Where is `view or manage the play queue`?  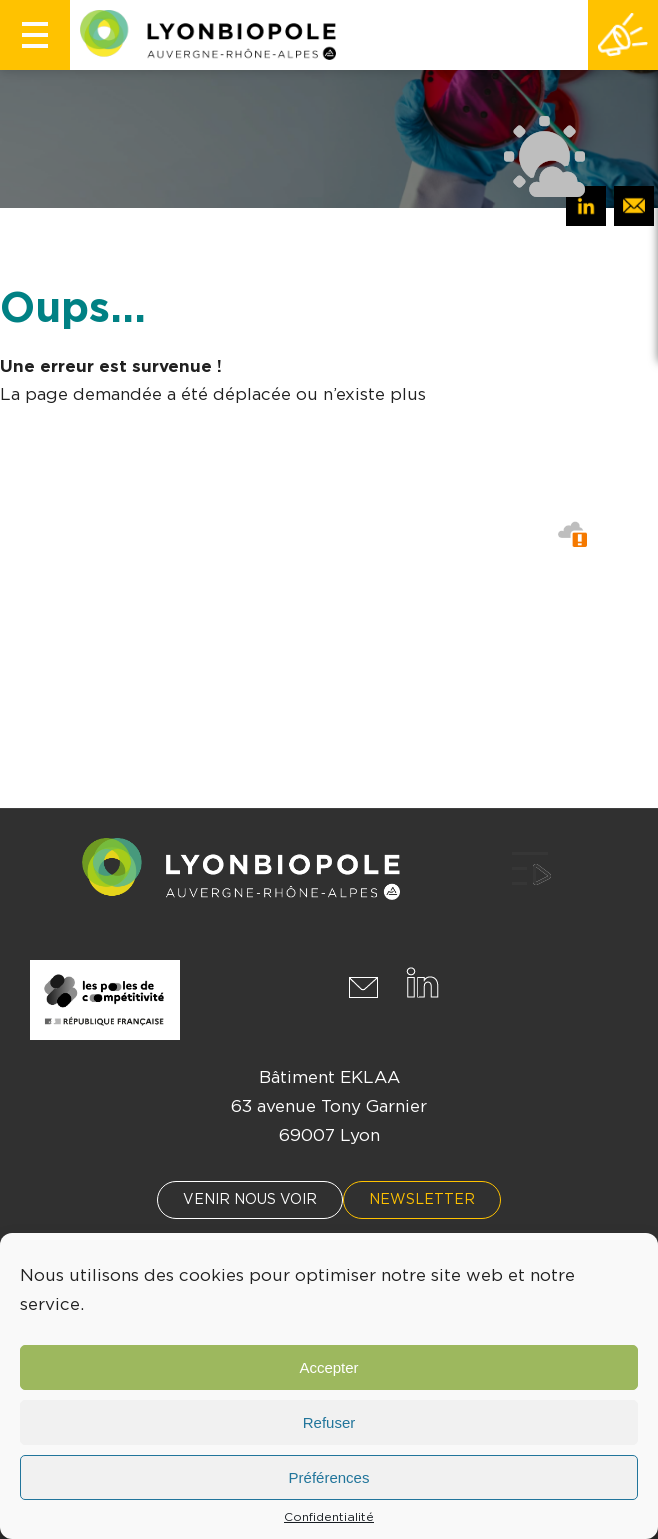 view or manage the play queue is located at coordinates (530, 867).